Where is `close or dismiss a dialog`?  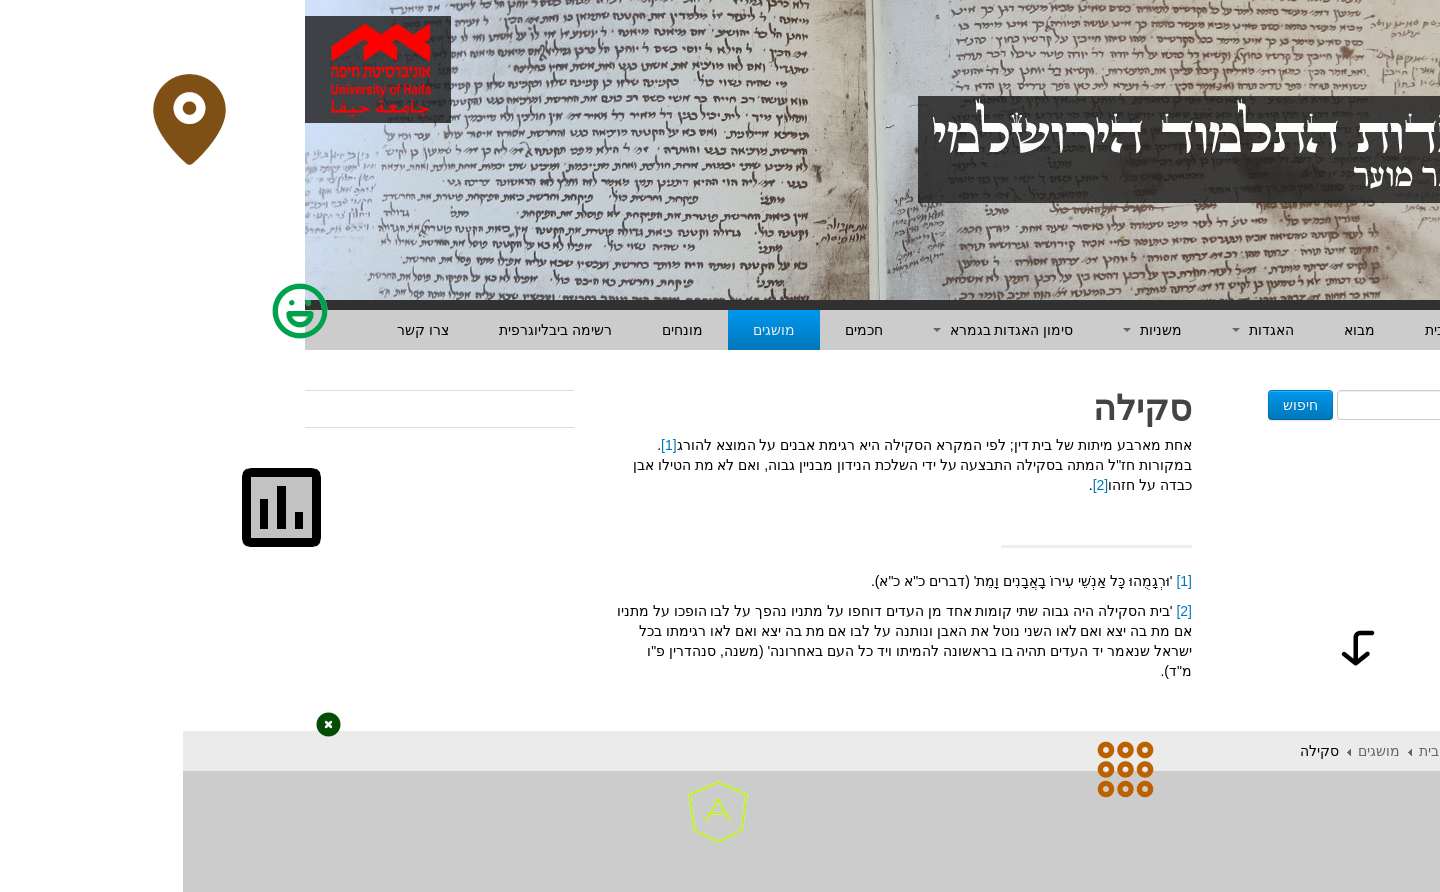 close or dismiss a dialog is located at coordinates (328, 724).